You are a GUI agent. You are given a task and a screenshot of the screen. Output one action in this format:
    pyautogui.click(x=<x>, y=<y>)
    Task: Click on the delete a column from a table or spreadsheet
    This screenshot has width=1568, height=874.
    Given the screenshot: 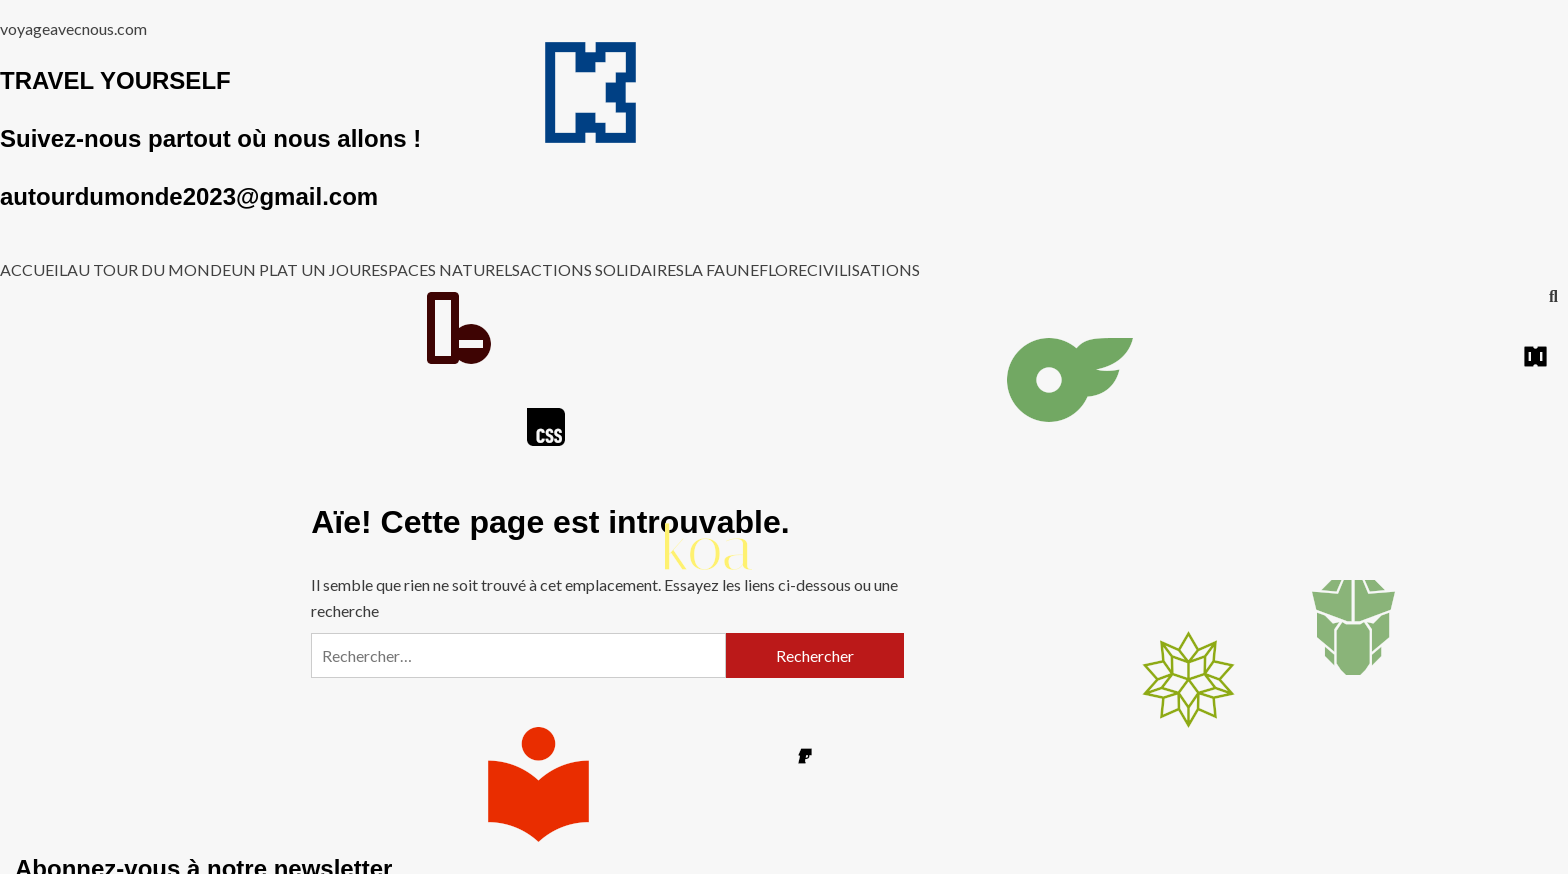 What is the action you would take?
    pyautogui.click(x=455, y=328)
    